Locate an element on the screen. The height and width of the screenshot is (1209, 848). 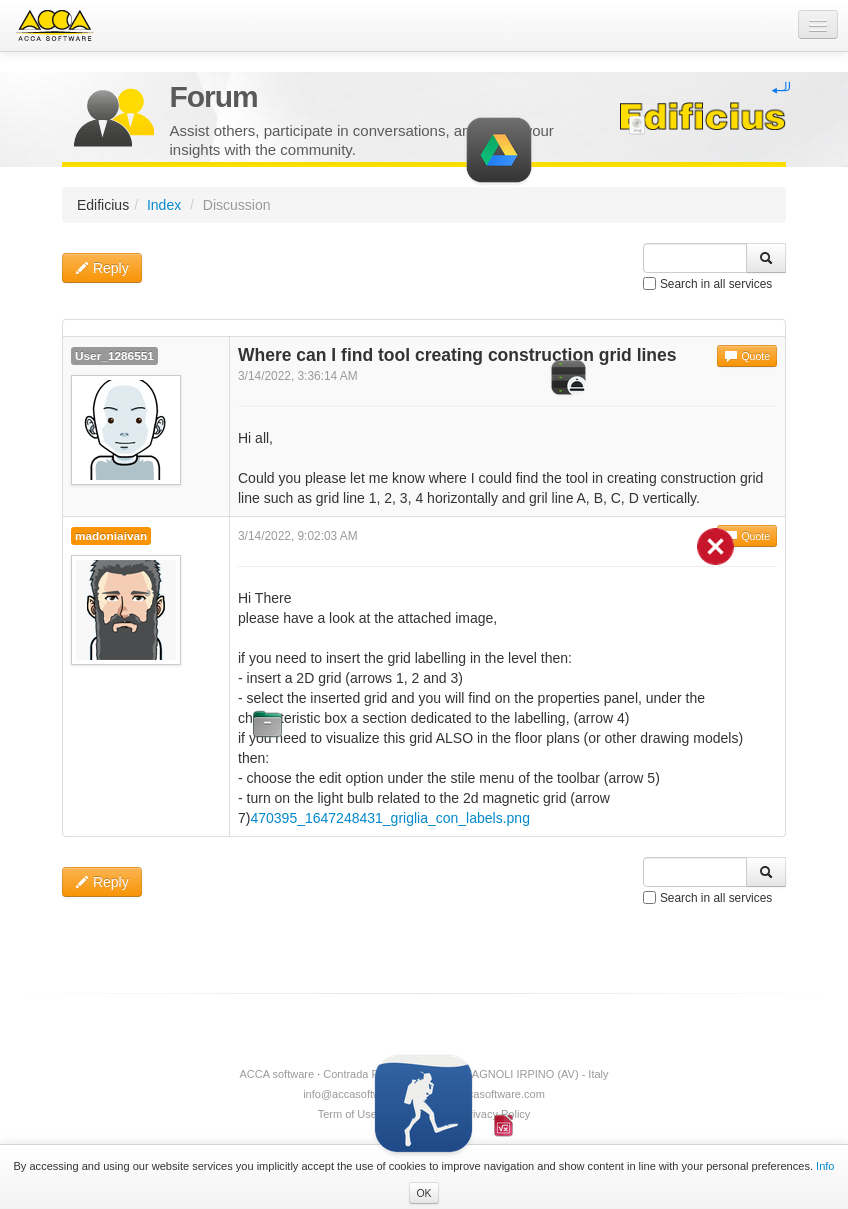
reply to all recipients of an email is located at coordinates (780, 86).